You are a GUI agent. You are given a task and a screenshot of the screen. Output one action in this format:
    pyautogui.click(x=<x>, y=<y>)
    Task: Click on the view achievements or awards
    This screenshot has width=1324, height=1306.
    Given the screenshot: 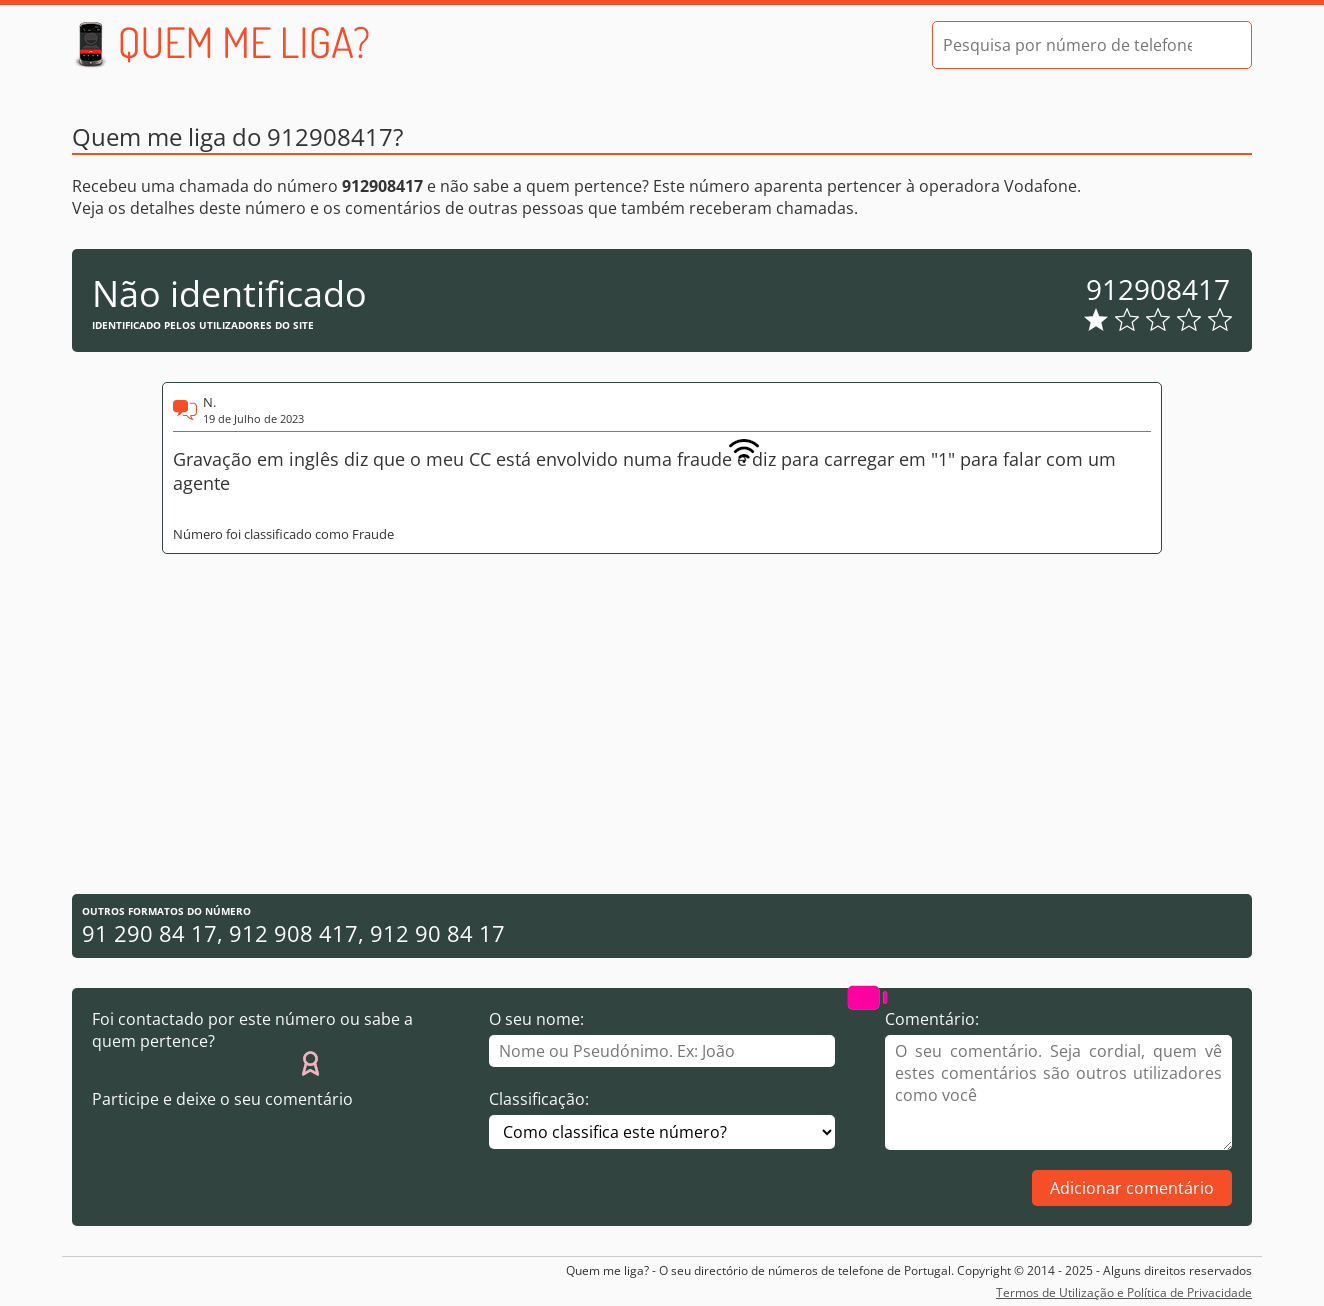 What is the action you would take?
    pyautogui.click(x=310, y=1063)
    